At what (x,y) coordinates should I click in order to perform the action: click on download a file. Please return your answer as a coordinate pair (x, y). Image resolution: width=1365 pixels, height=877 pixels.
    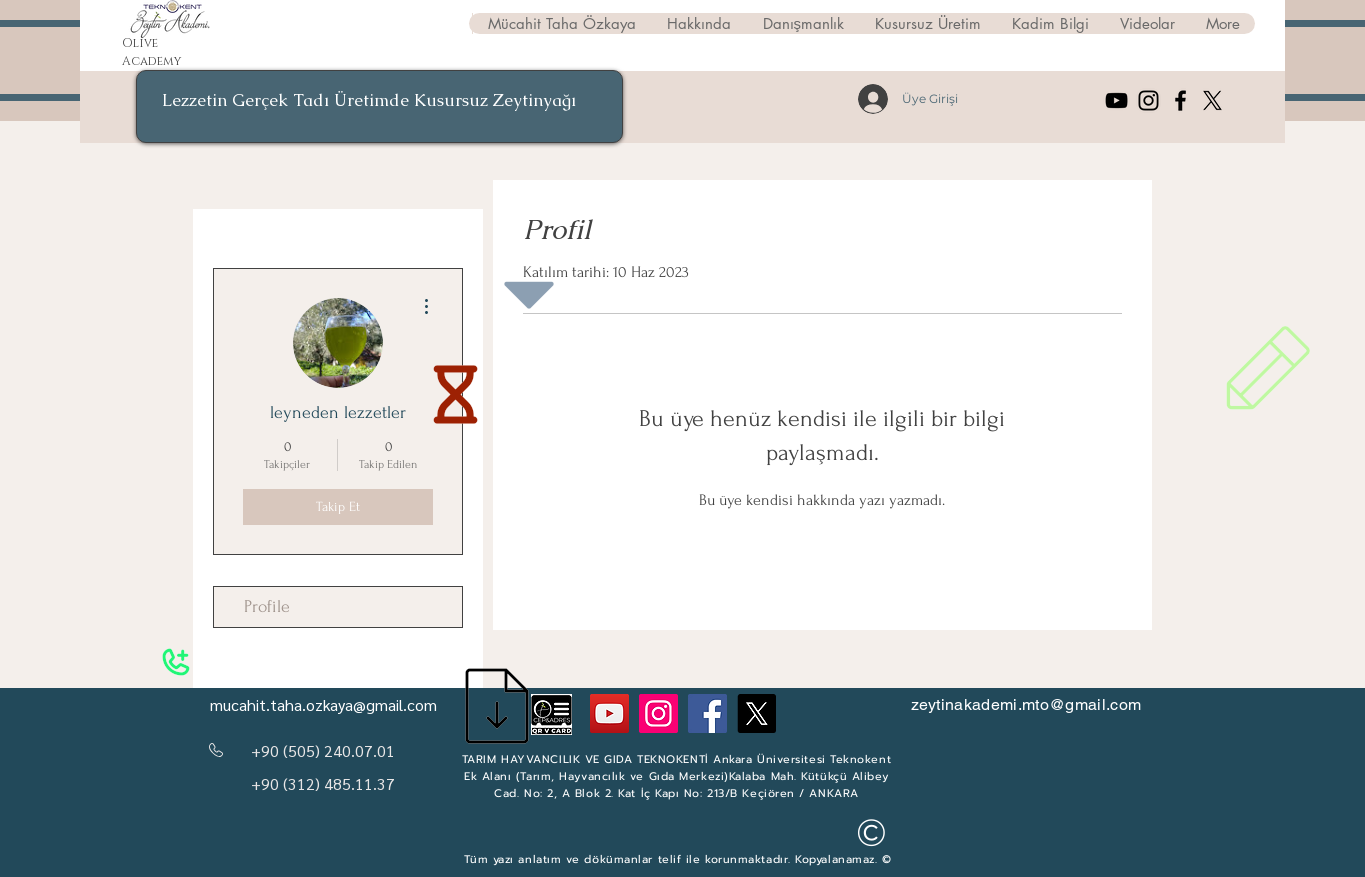
    Looking at the image, I should click on (497, 706).